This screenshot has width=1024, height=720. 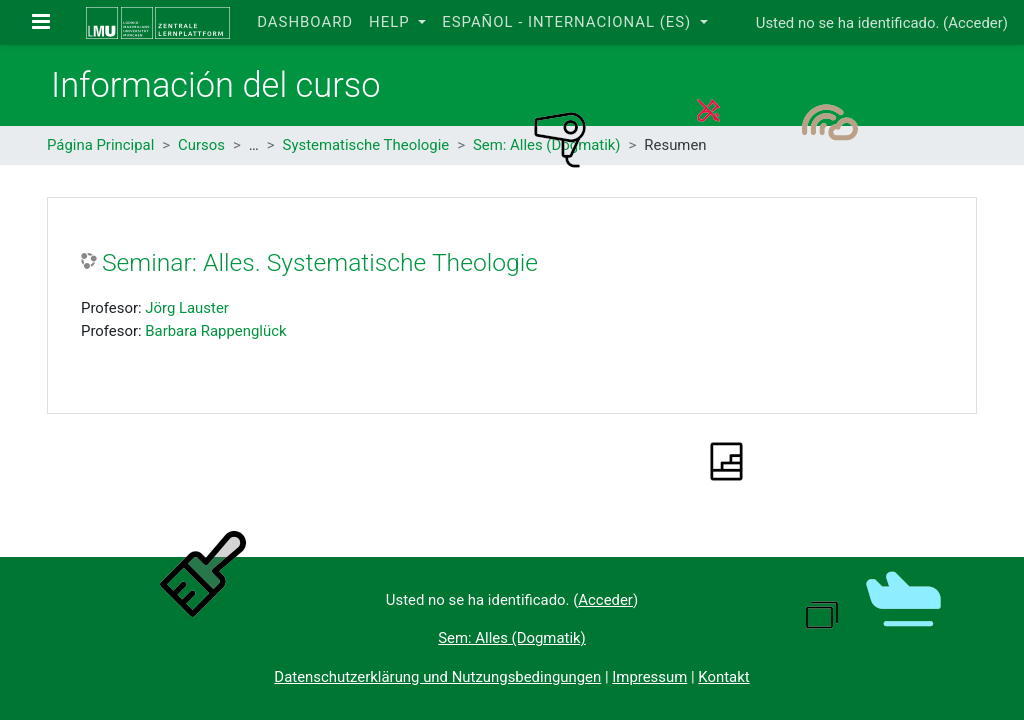 What do you see at coordinates (204, 572) in the screenshot?
I see `access painting or drawing tools` at bounding box center [204, 572].